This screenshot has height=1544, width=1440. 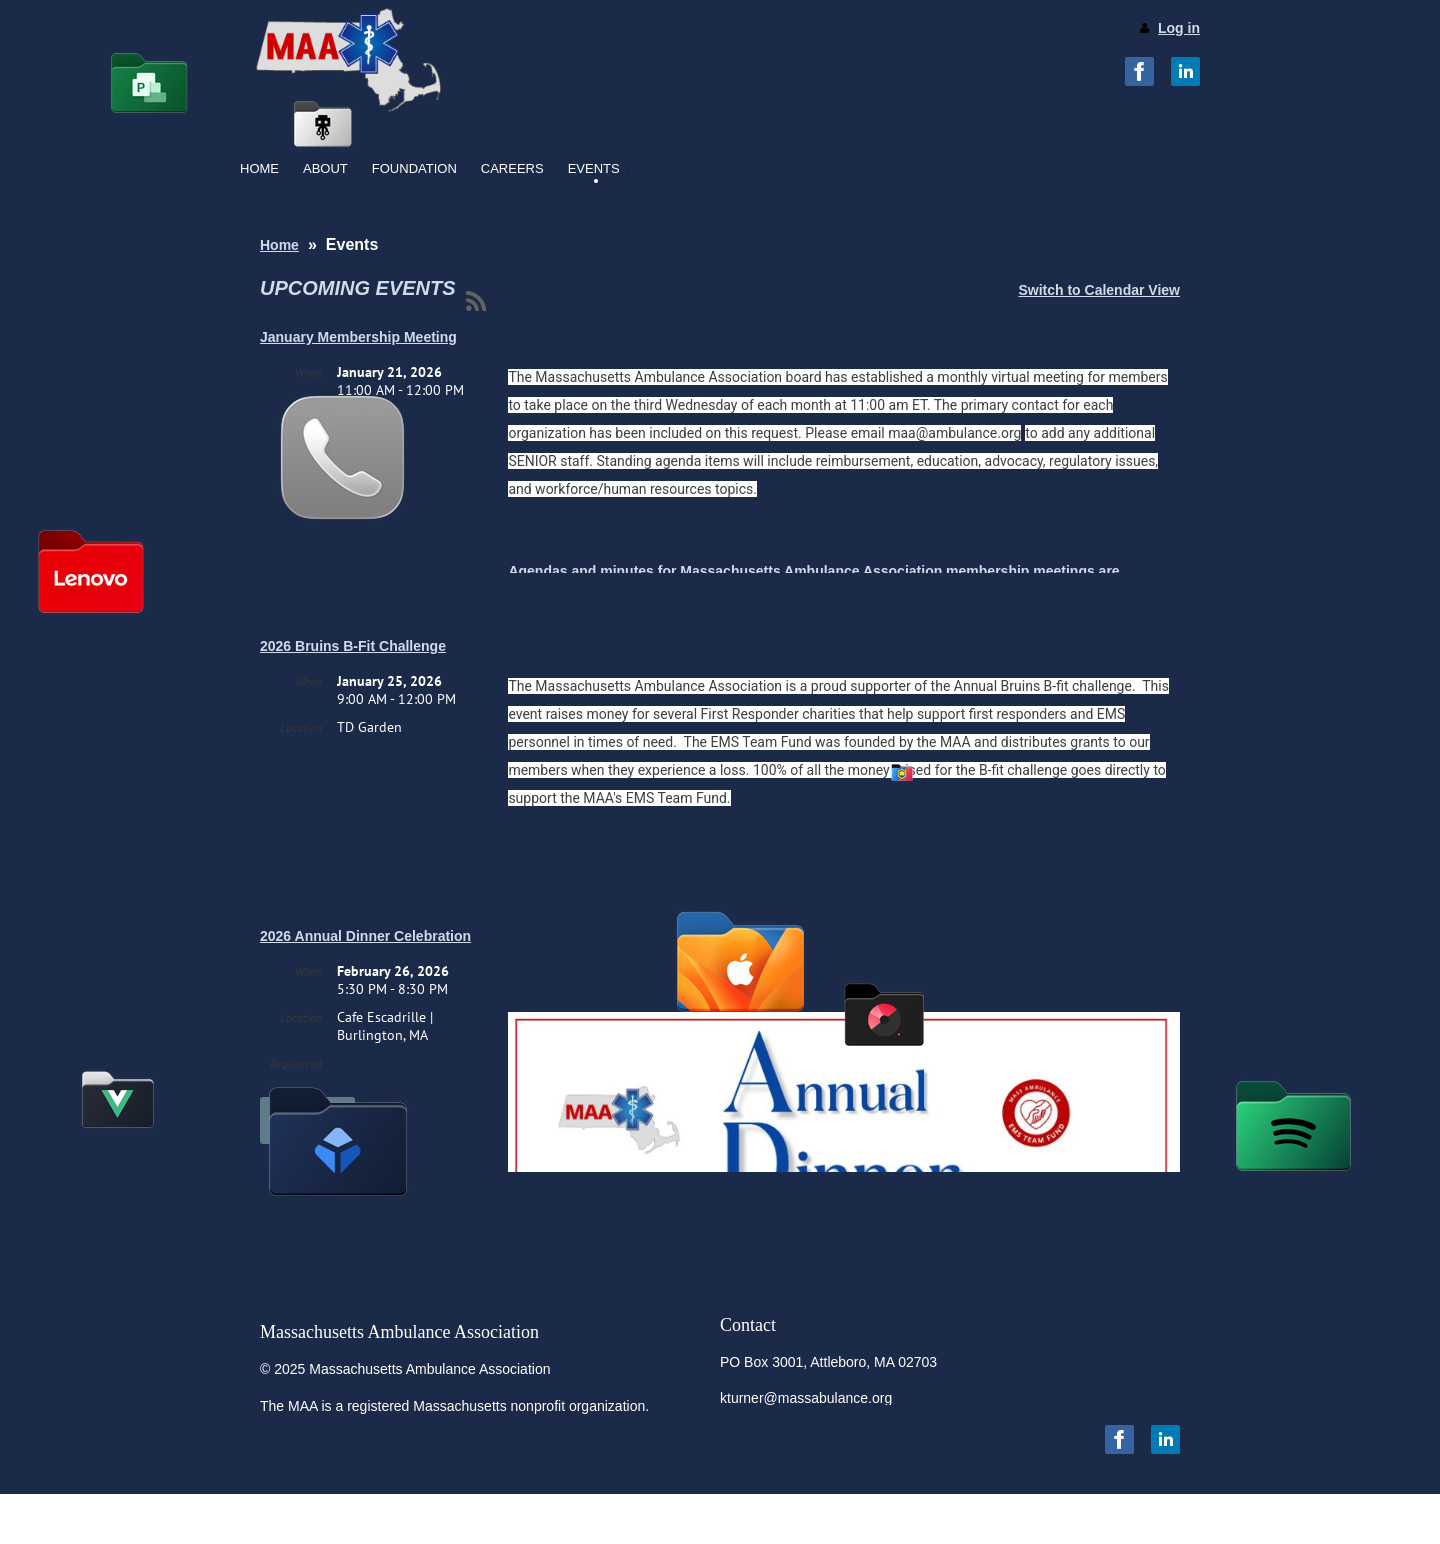 I want to click on open folder containing spotify downloads or files, so click(x=1293, y=1129).